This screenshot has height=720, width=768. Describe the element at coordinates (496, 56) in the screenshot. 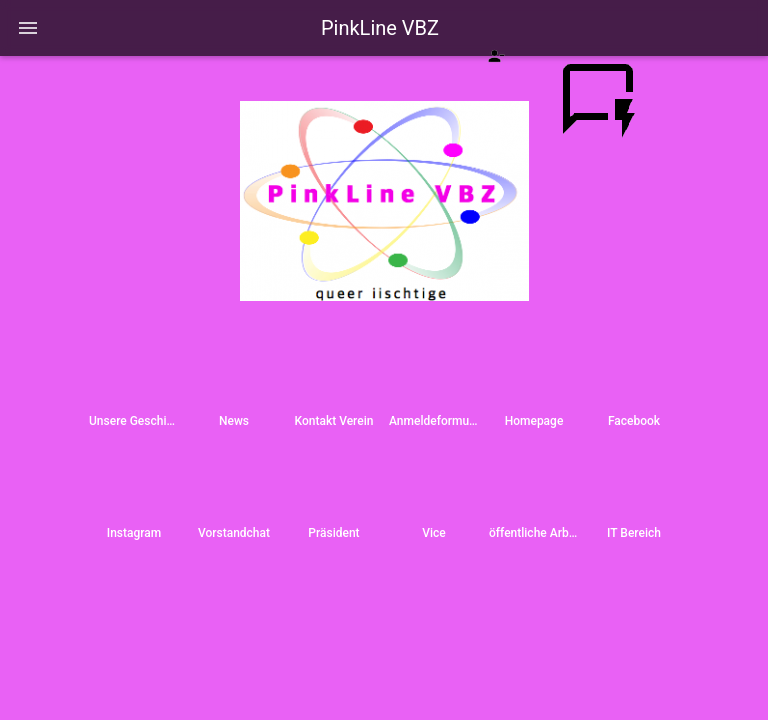

I see `remove a contact or user from your list` at that location.